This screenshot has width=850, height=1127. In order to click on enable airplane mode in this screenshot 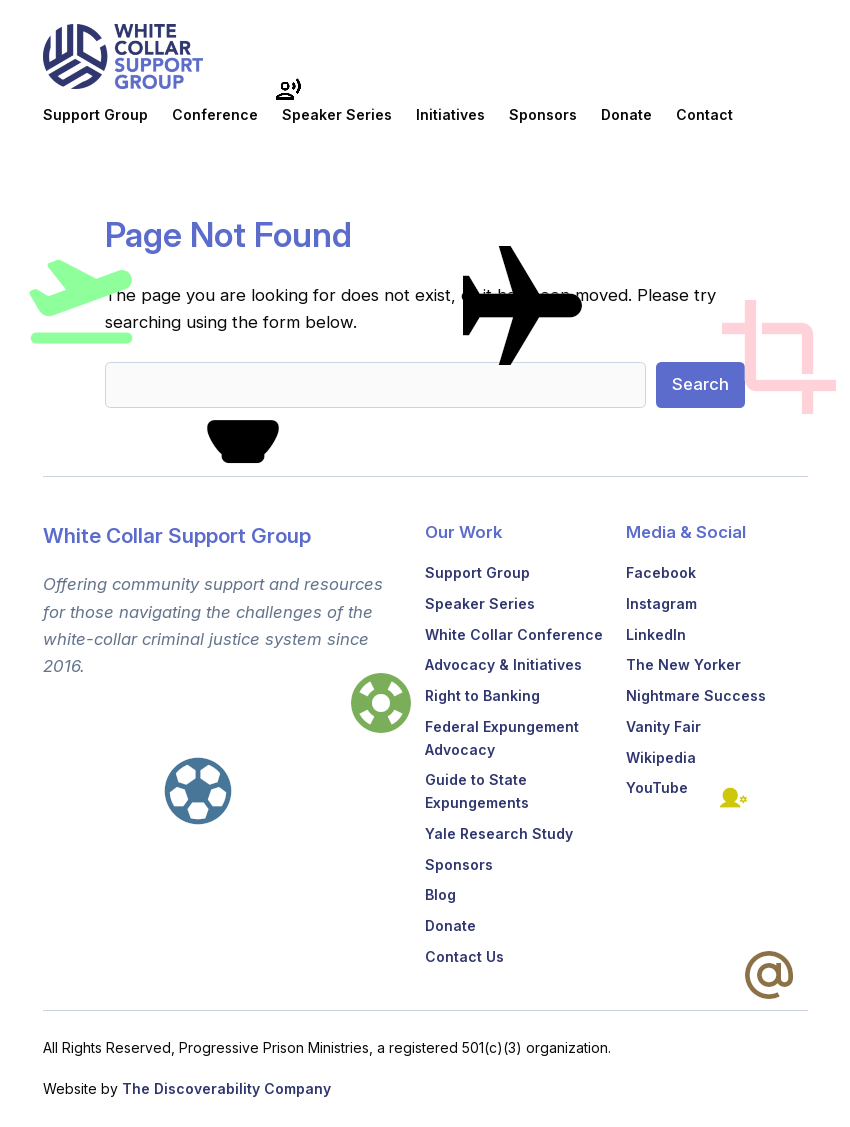, I will do `click(522, 305)`.